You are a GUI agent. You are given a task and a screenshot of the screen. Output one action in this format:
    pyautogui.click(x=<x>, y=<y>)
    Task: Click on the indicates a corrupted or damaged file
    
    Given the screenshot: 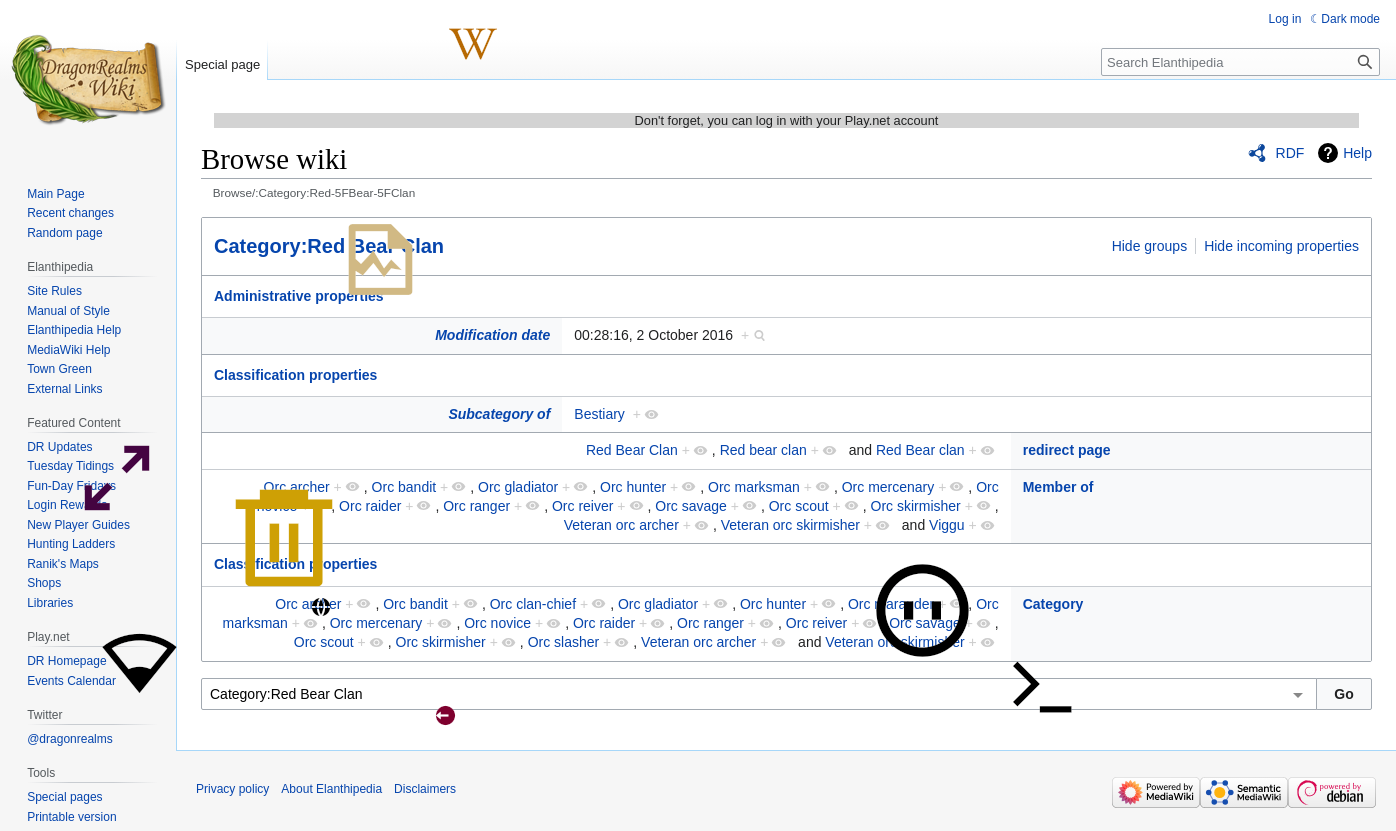 What is the action you would take?
    pyautogui.click(x=380, y=259)
    